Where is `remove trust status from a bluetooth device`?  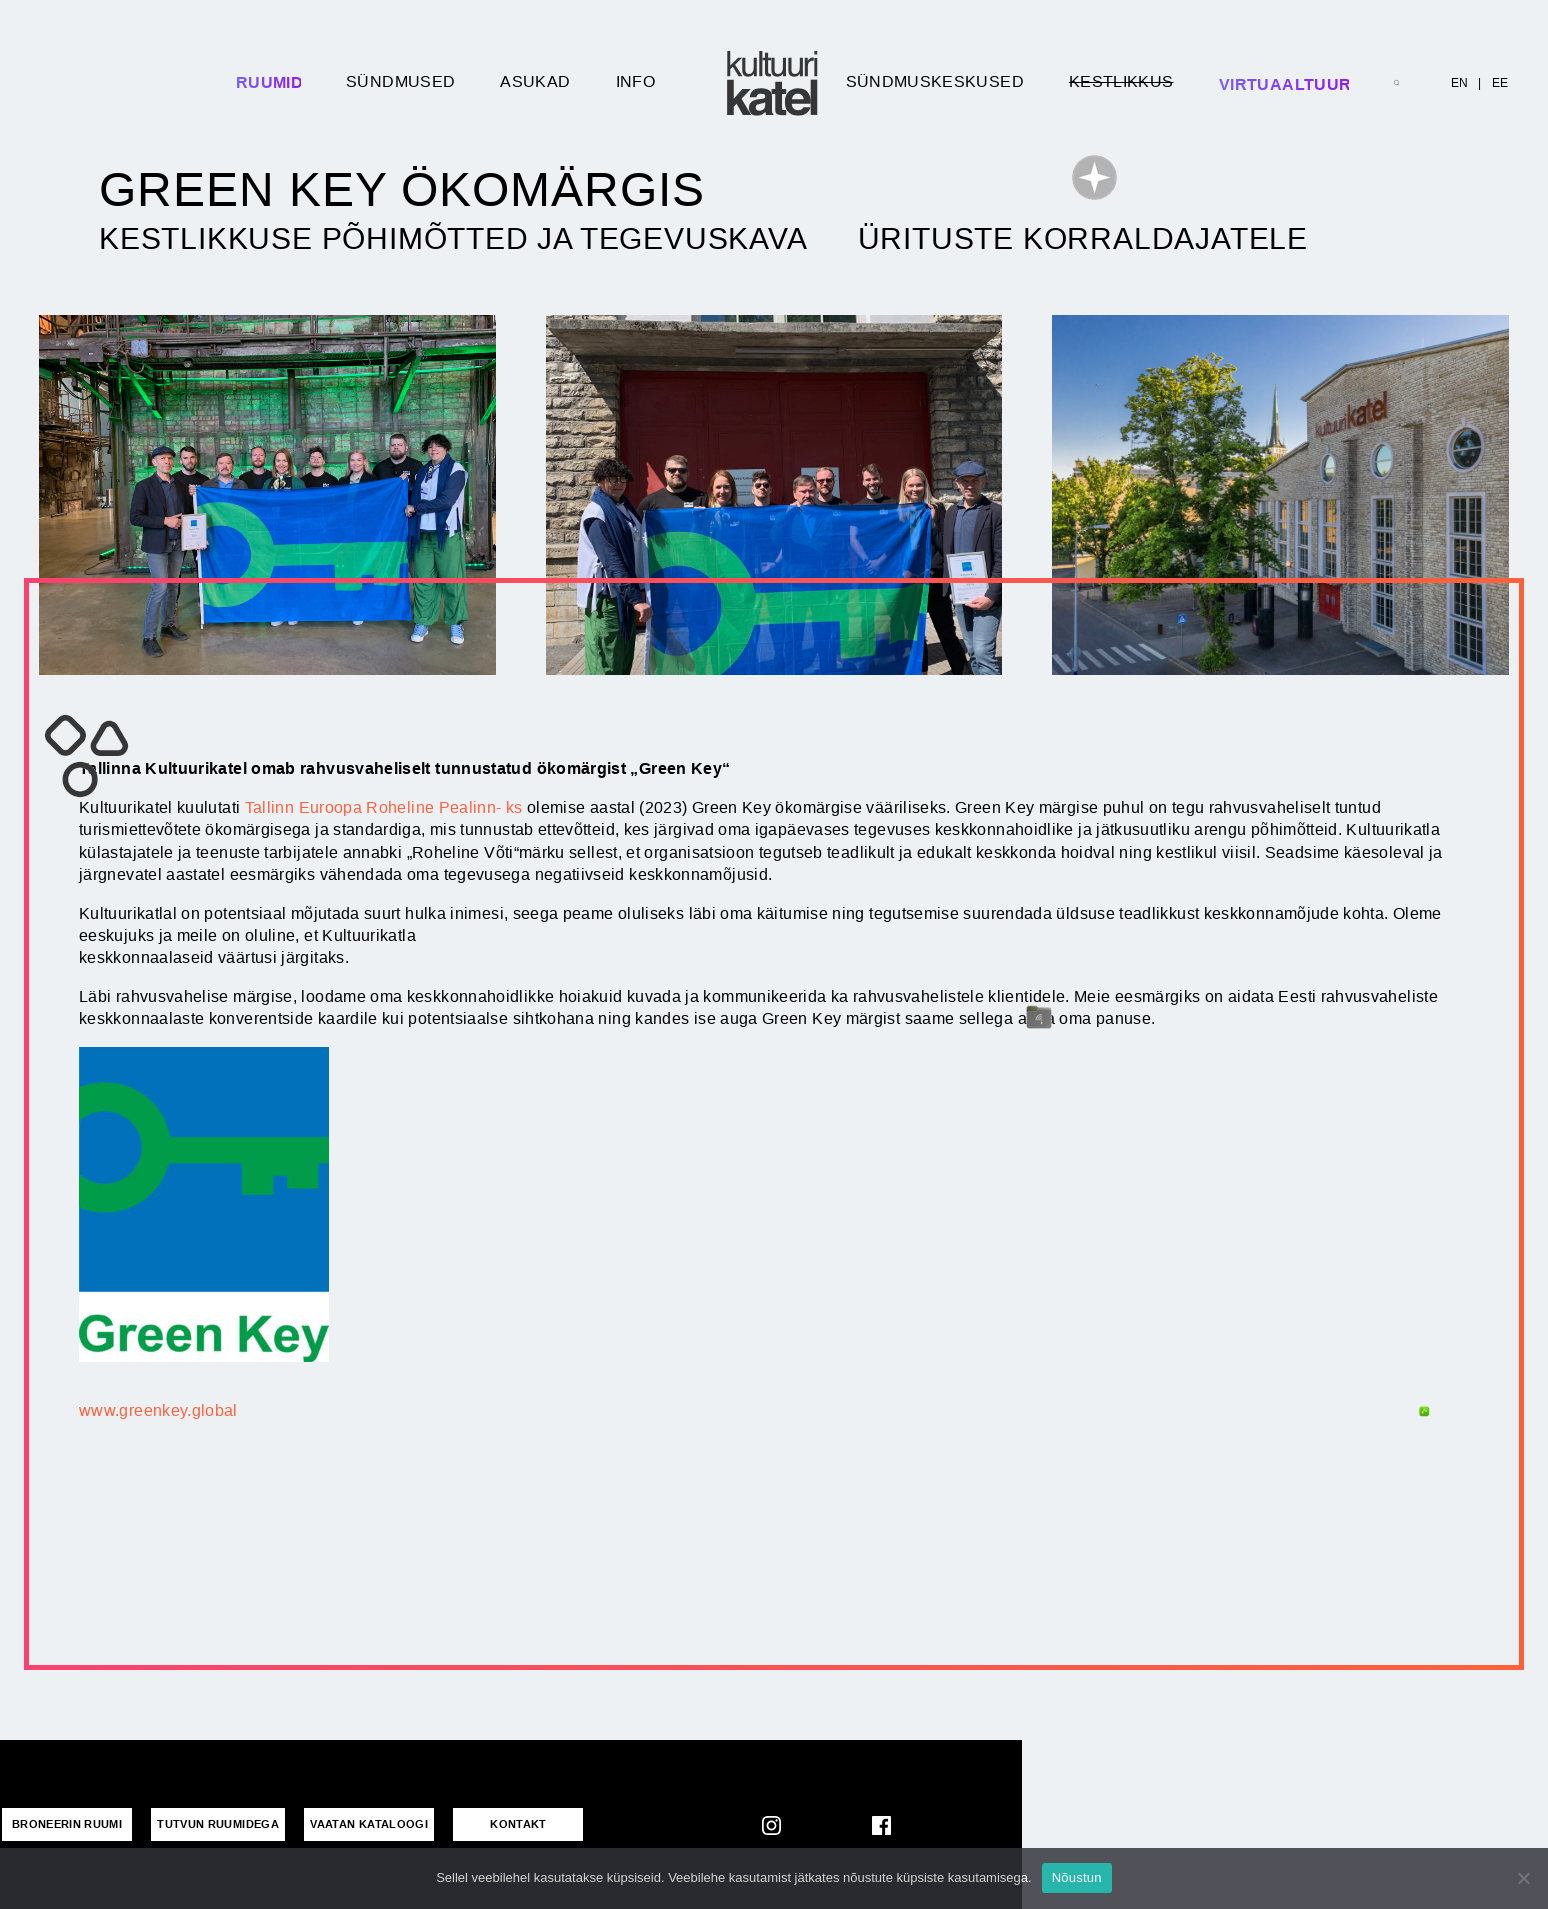 remove trust status from a bluetooth device is located at coordinates (1094, 177).